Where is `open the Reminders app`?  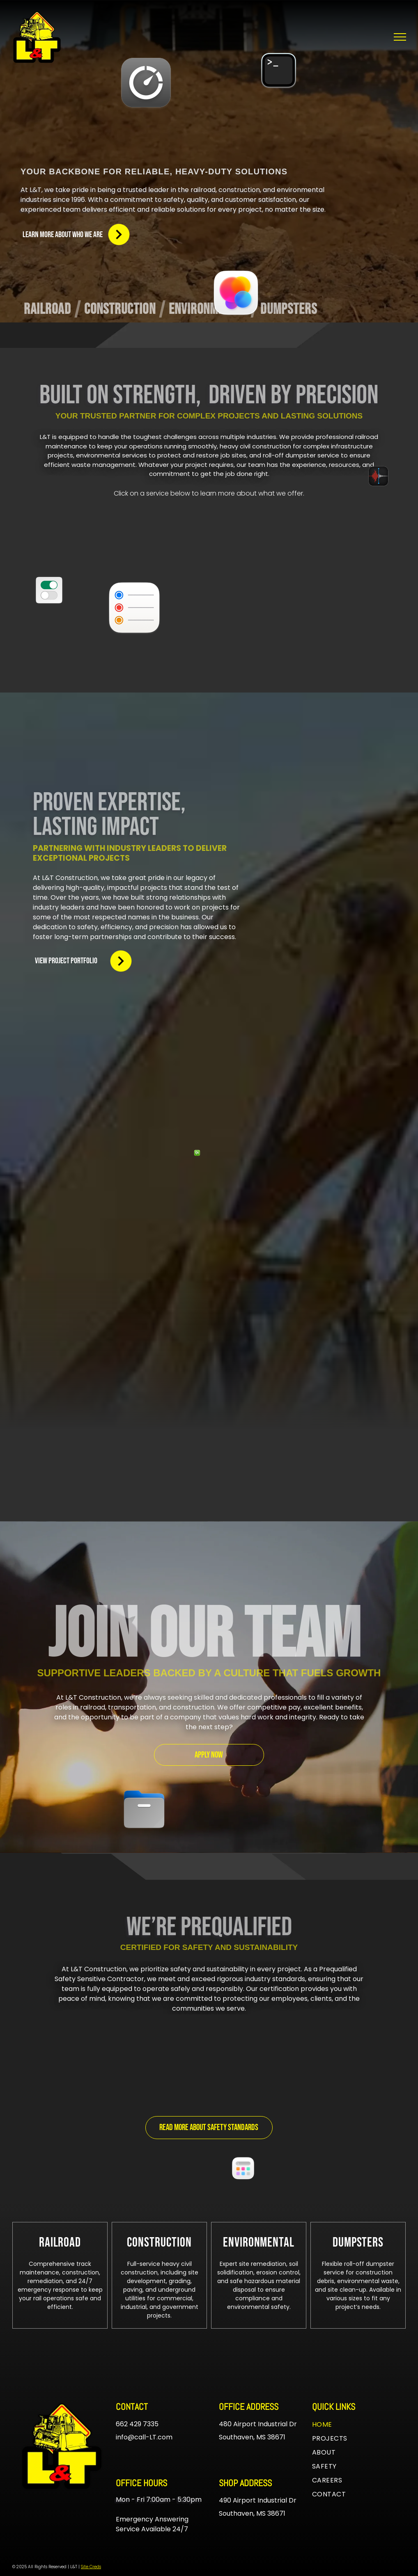
open the Reminders app is located at coordinates (134, 608).